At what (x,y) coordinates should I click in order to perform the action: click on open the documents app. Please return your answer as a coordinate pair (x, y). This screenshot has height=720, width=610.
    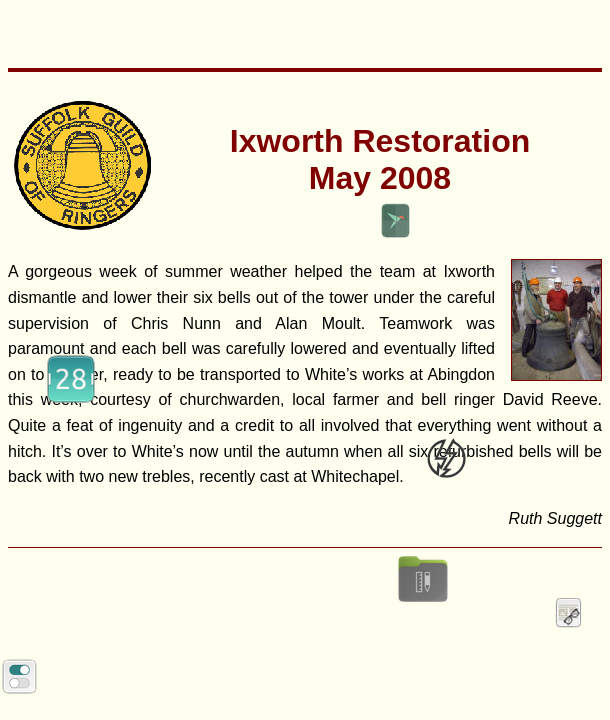
    Looking at the image, I should click on (568, 612).